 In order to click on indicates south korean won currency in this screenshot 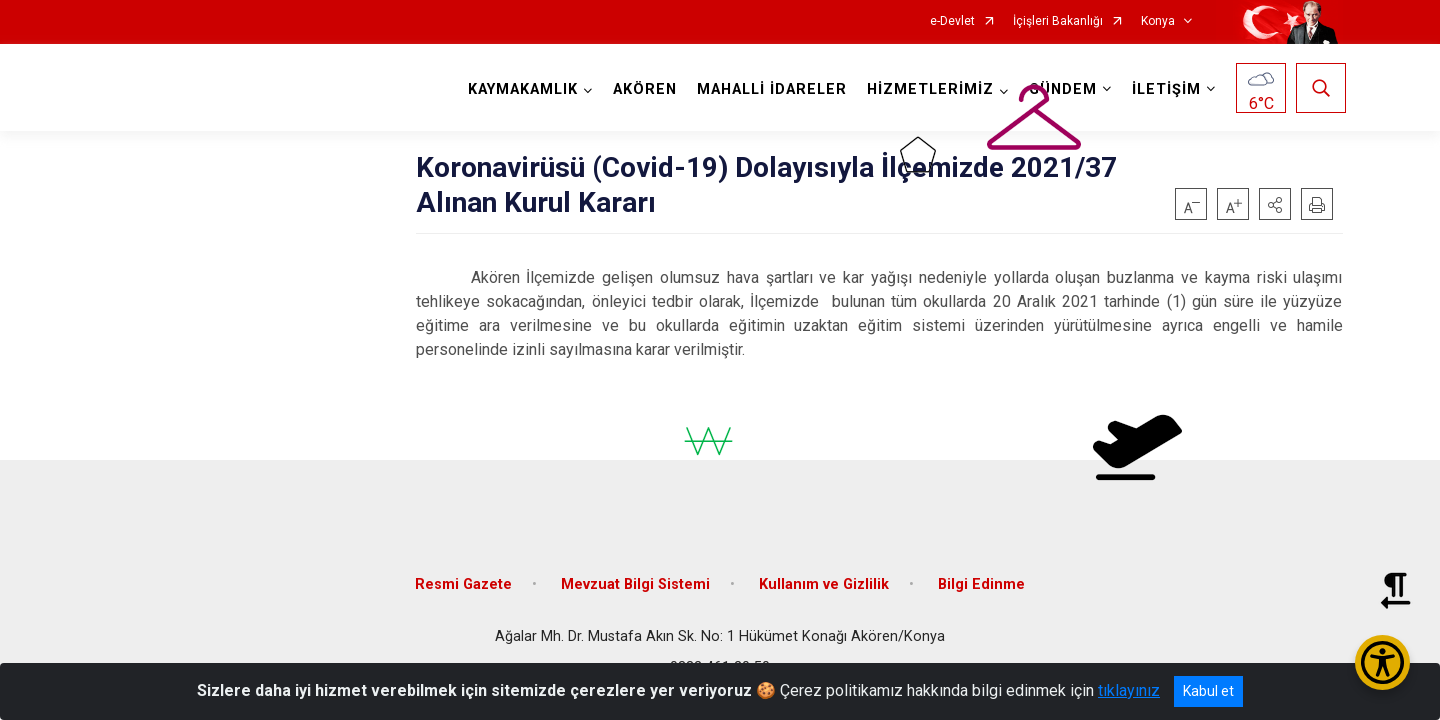, I will do `click(708, 439)`.